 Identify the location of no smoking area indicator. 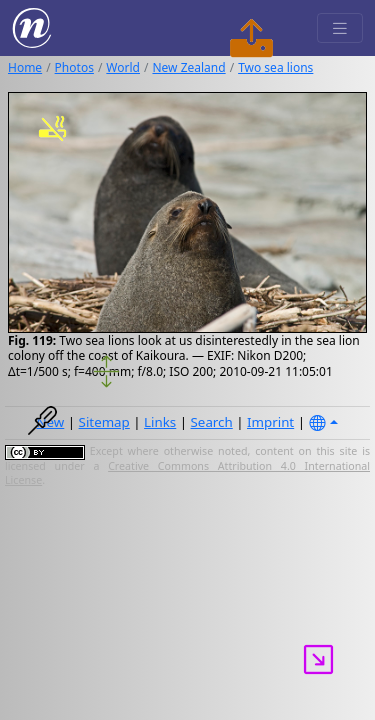
(52, 129).